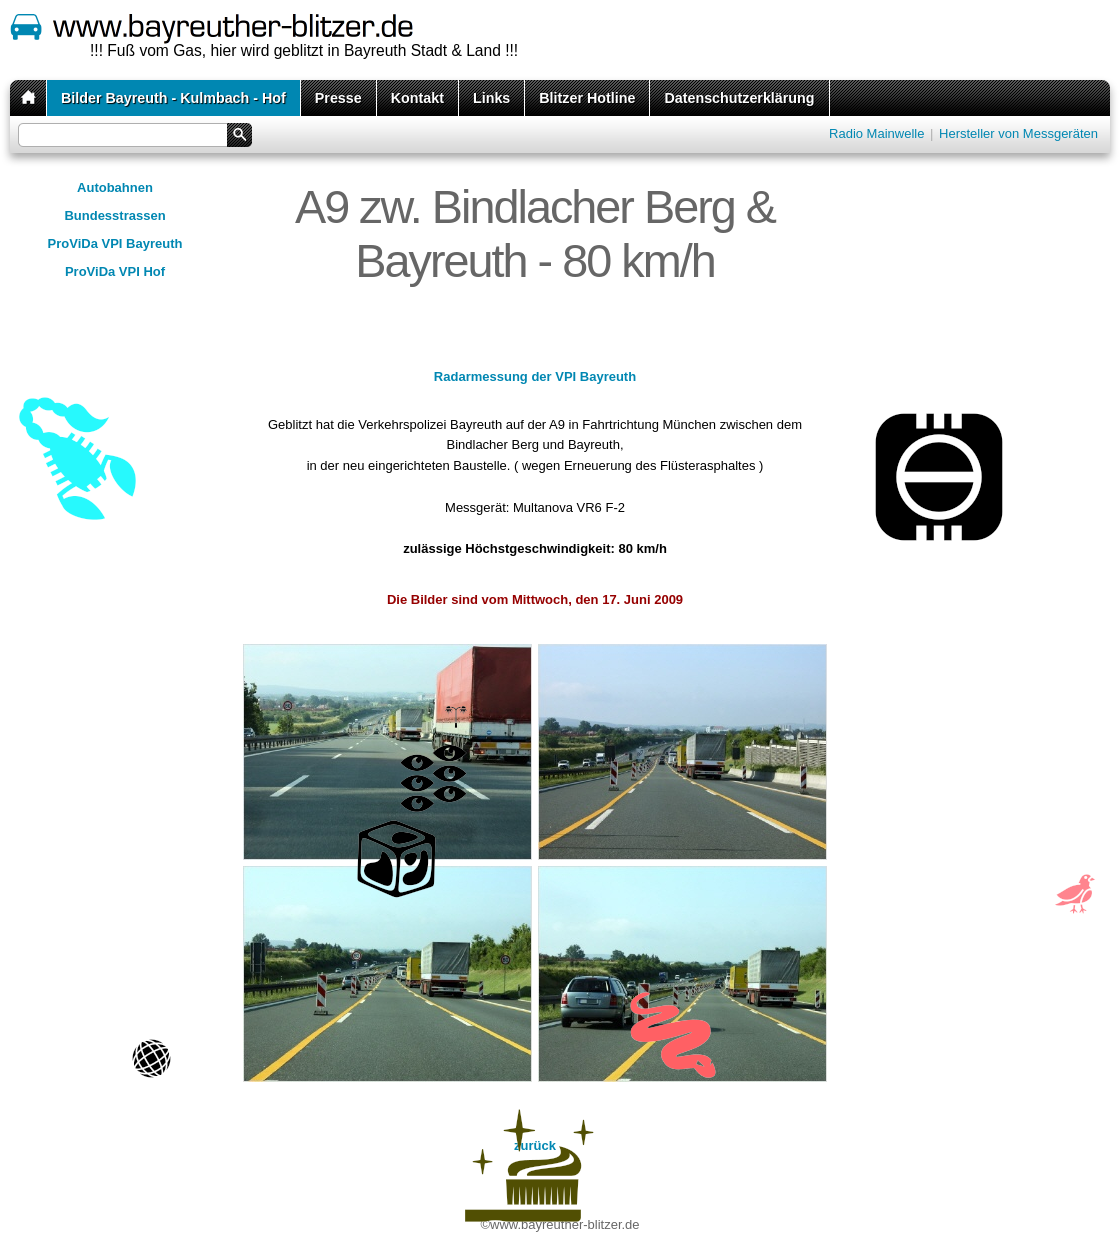 This screenshot has height=1252, width=1120. What do you see at coordinates (528, 1171) in the screenshot?
I see `access dental care or oral hygiene settings` at bounding box center [528, 1171].